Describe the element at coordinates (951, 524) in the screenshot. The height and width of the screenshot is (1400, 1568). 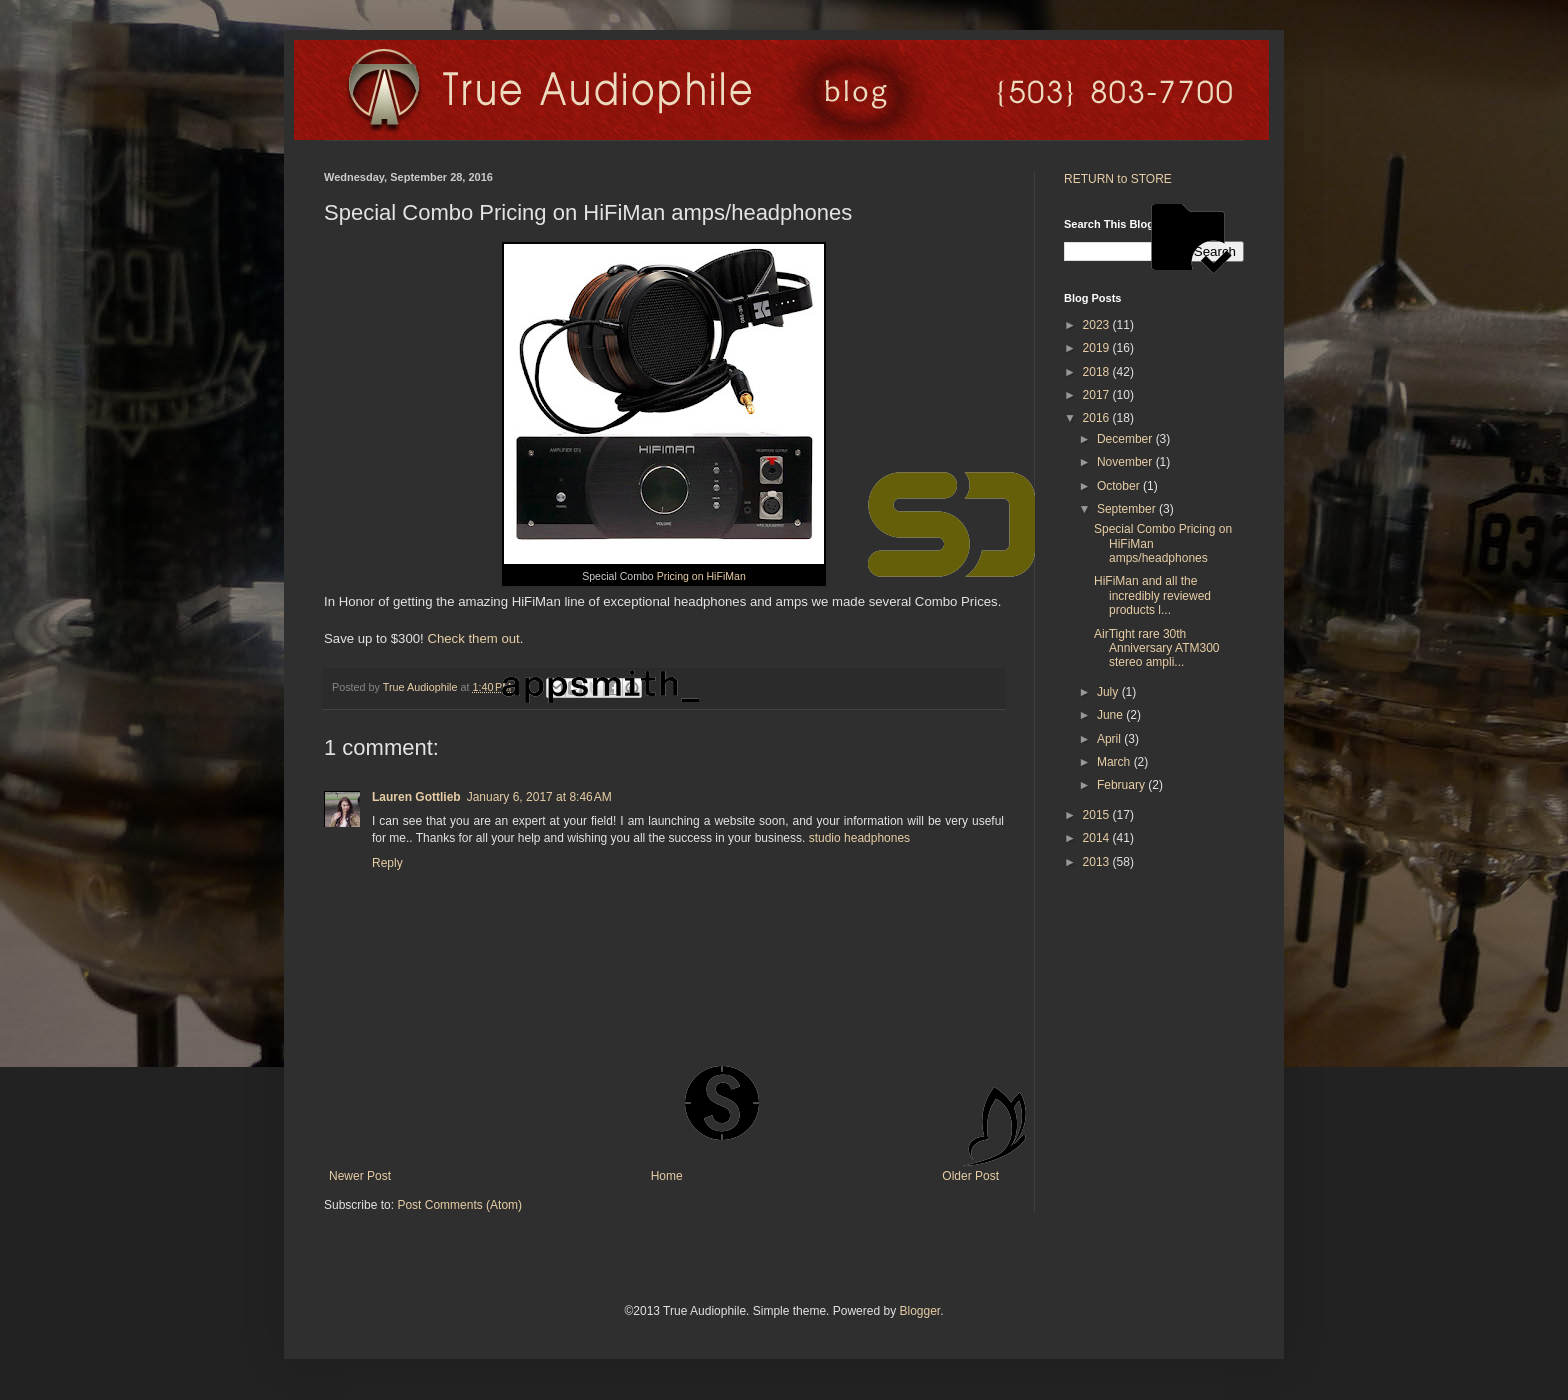
I see `open speakerdeck profile or presentations` at that location.